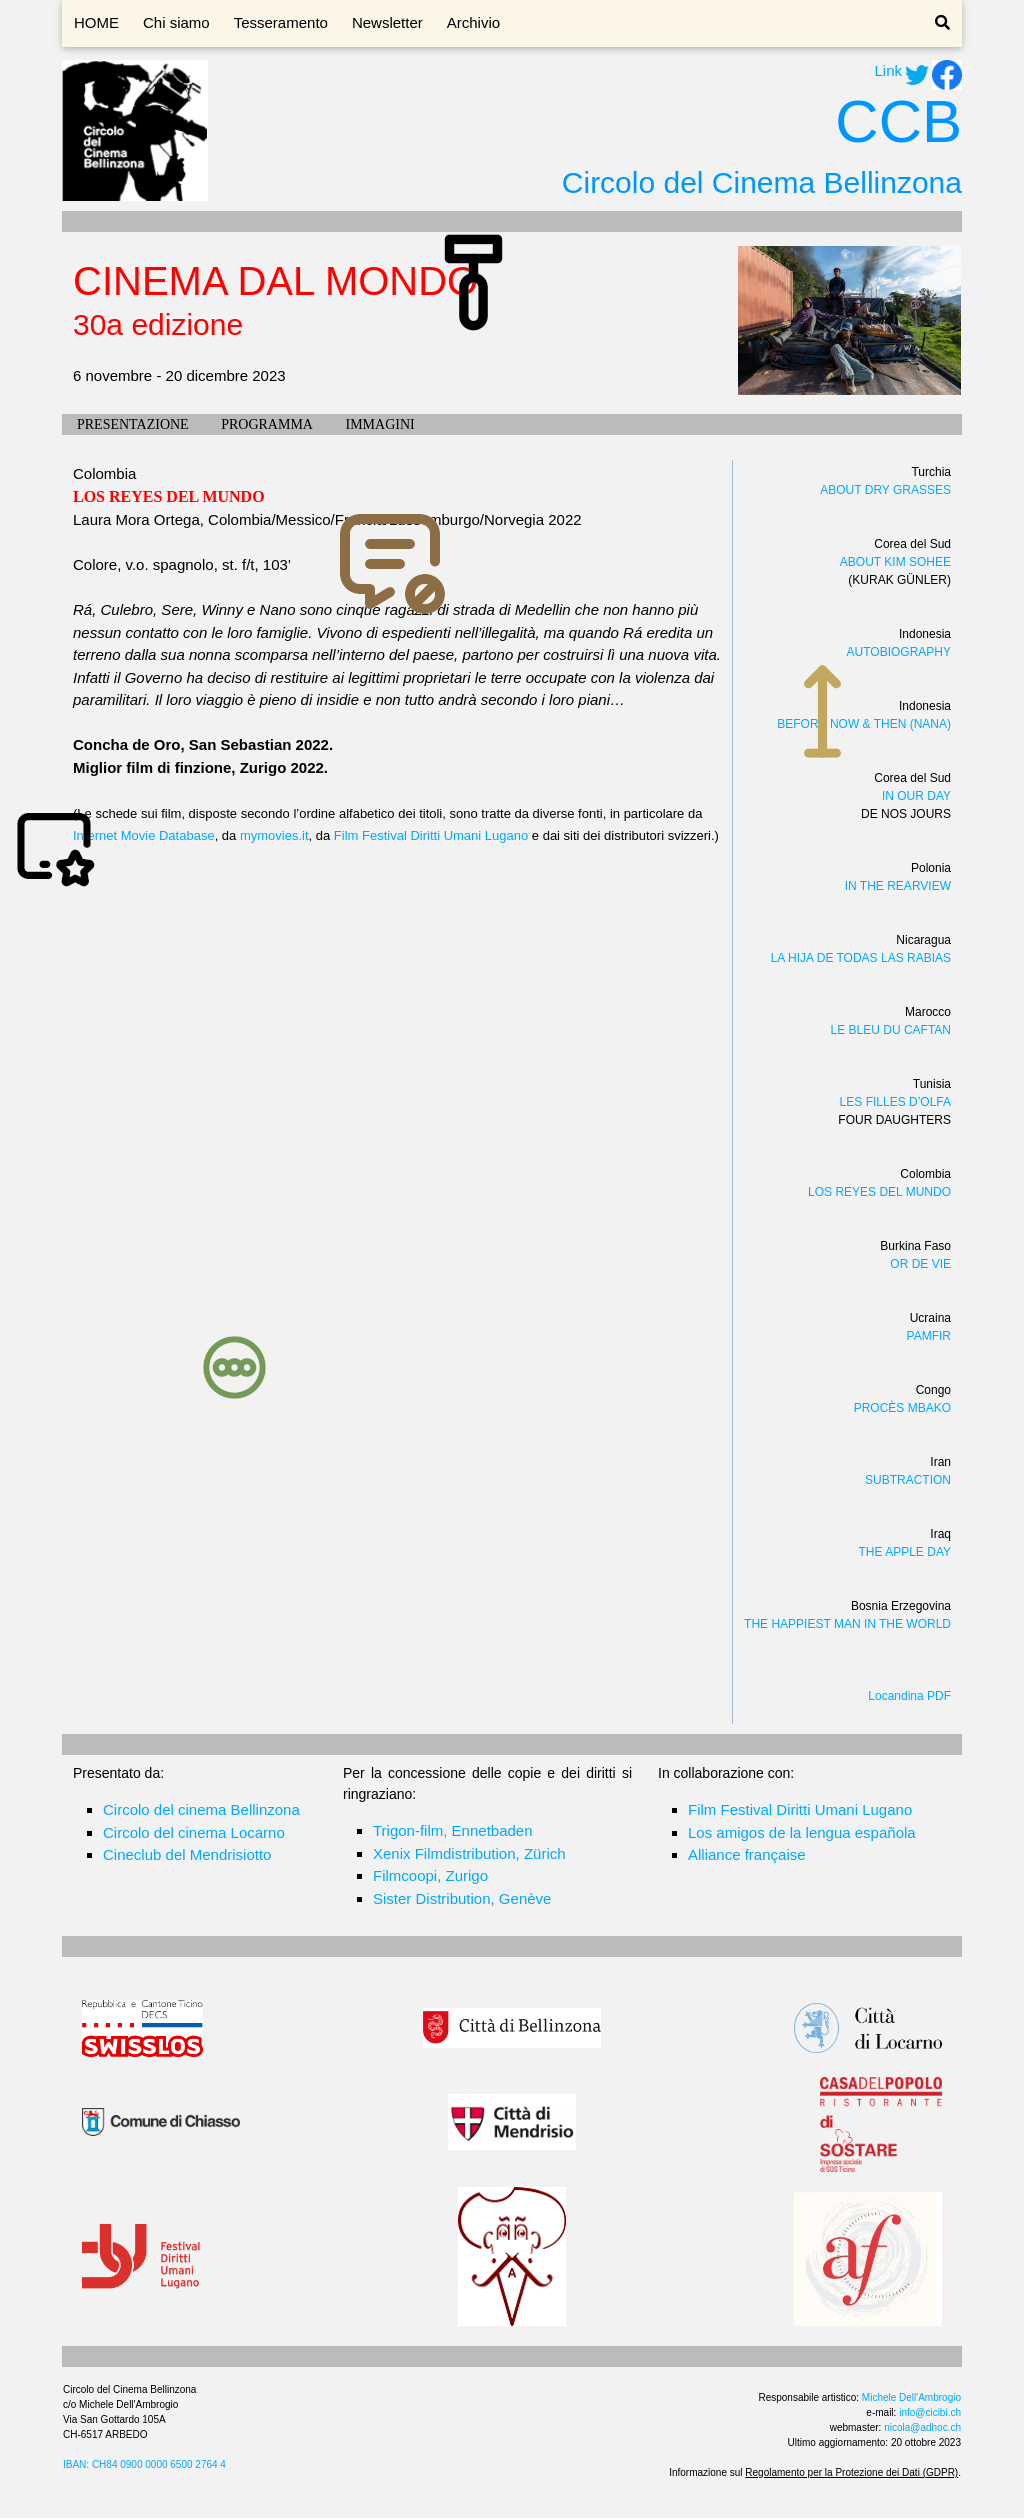 Image resolution: width=1024 pixels, height=2518 pixels. What do you see at coordinates (822, 711) in the screenshot?
I see `move item to top of list` at bounding box center [822, 711].